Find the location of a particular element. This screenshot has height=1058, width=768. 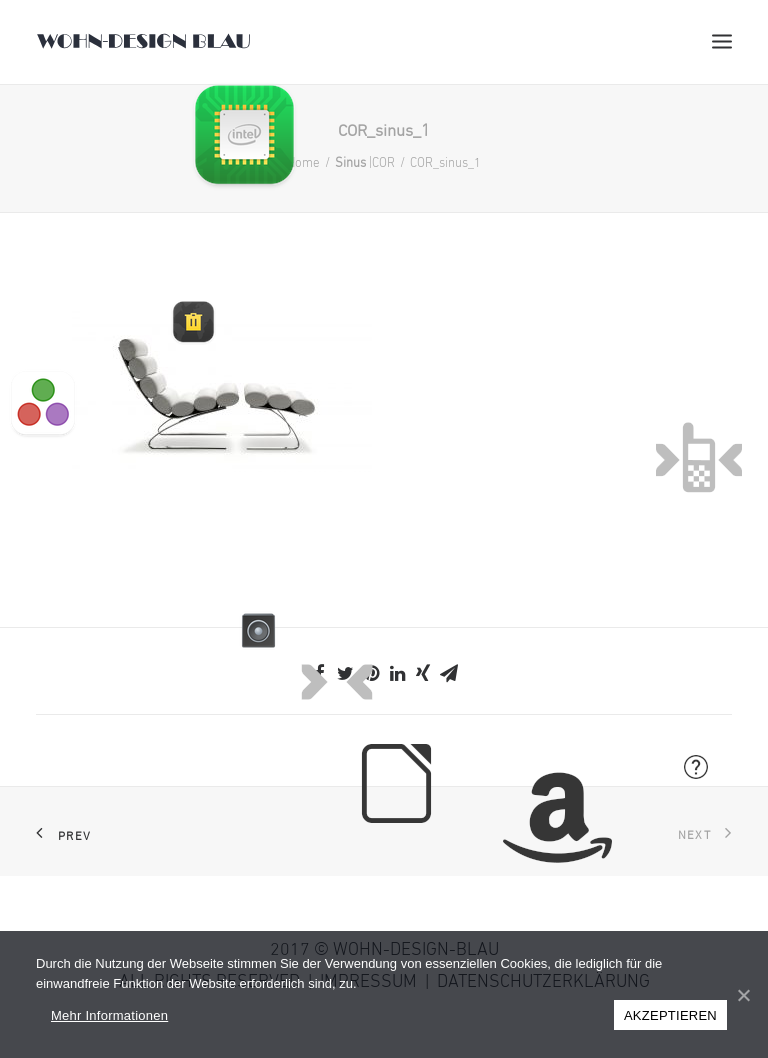

access sound and audio settings is located at coordinates (258, 630).